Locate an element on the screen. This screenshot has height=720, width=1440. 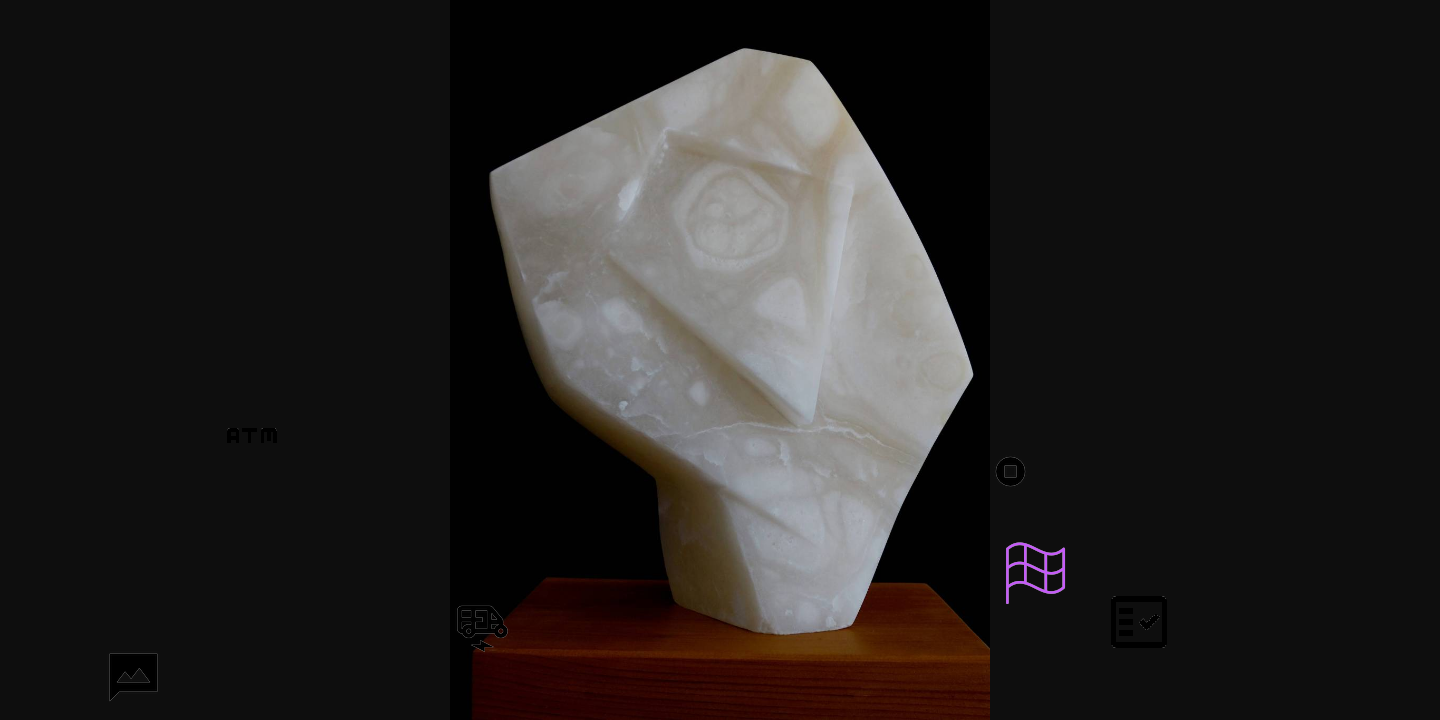
view checklist or task verification status is located at coordinates (1139, 622).